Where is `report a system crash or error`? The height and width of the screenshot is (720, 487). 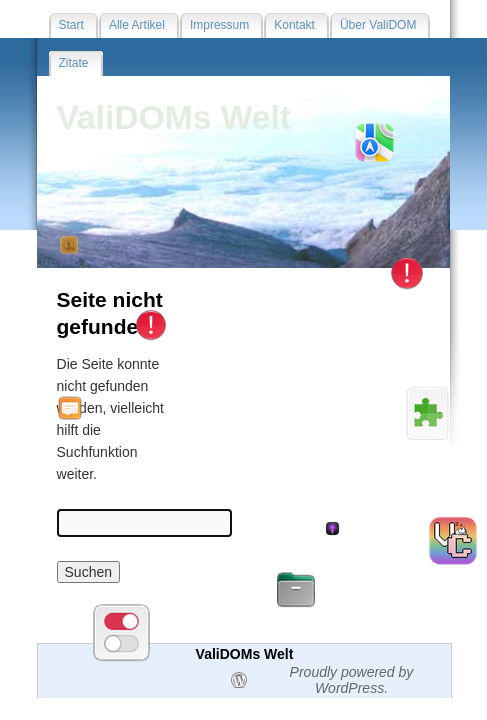 report a system crash or error is located at coordinates (407, 273).